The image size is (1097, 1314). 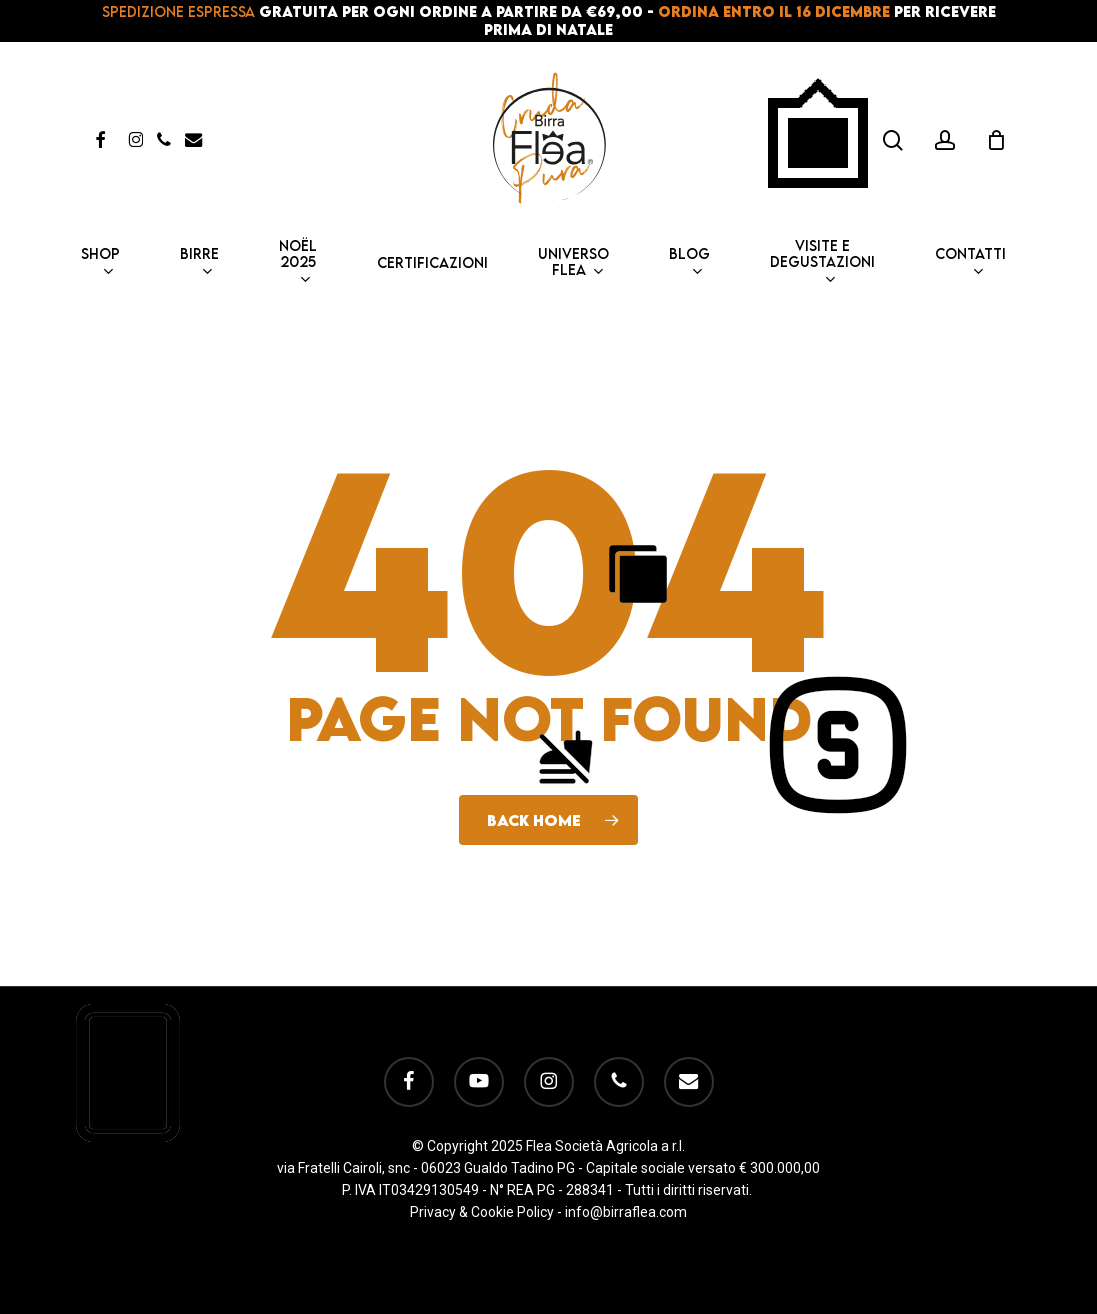 What do you see at coordinates (128, 1073) in the screenshot?
I see `switch to tablet view or portrait mode` at bounding box center [128, 1073].